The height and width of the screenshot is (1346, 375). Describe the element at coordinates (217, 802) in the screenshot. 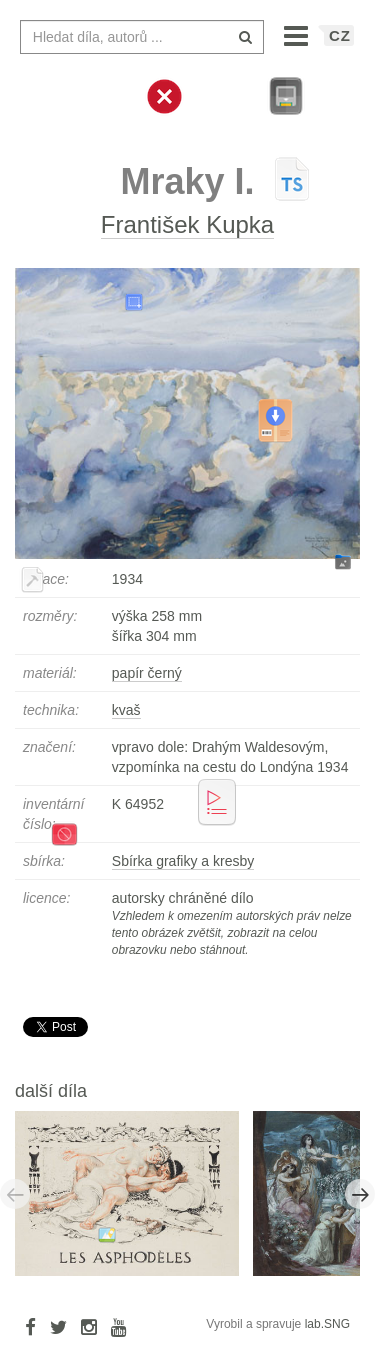

I see `open a playlist file` at that location.